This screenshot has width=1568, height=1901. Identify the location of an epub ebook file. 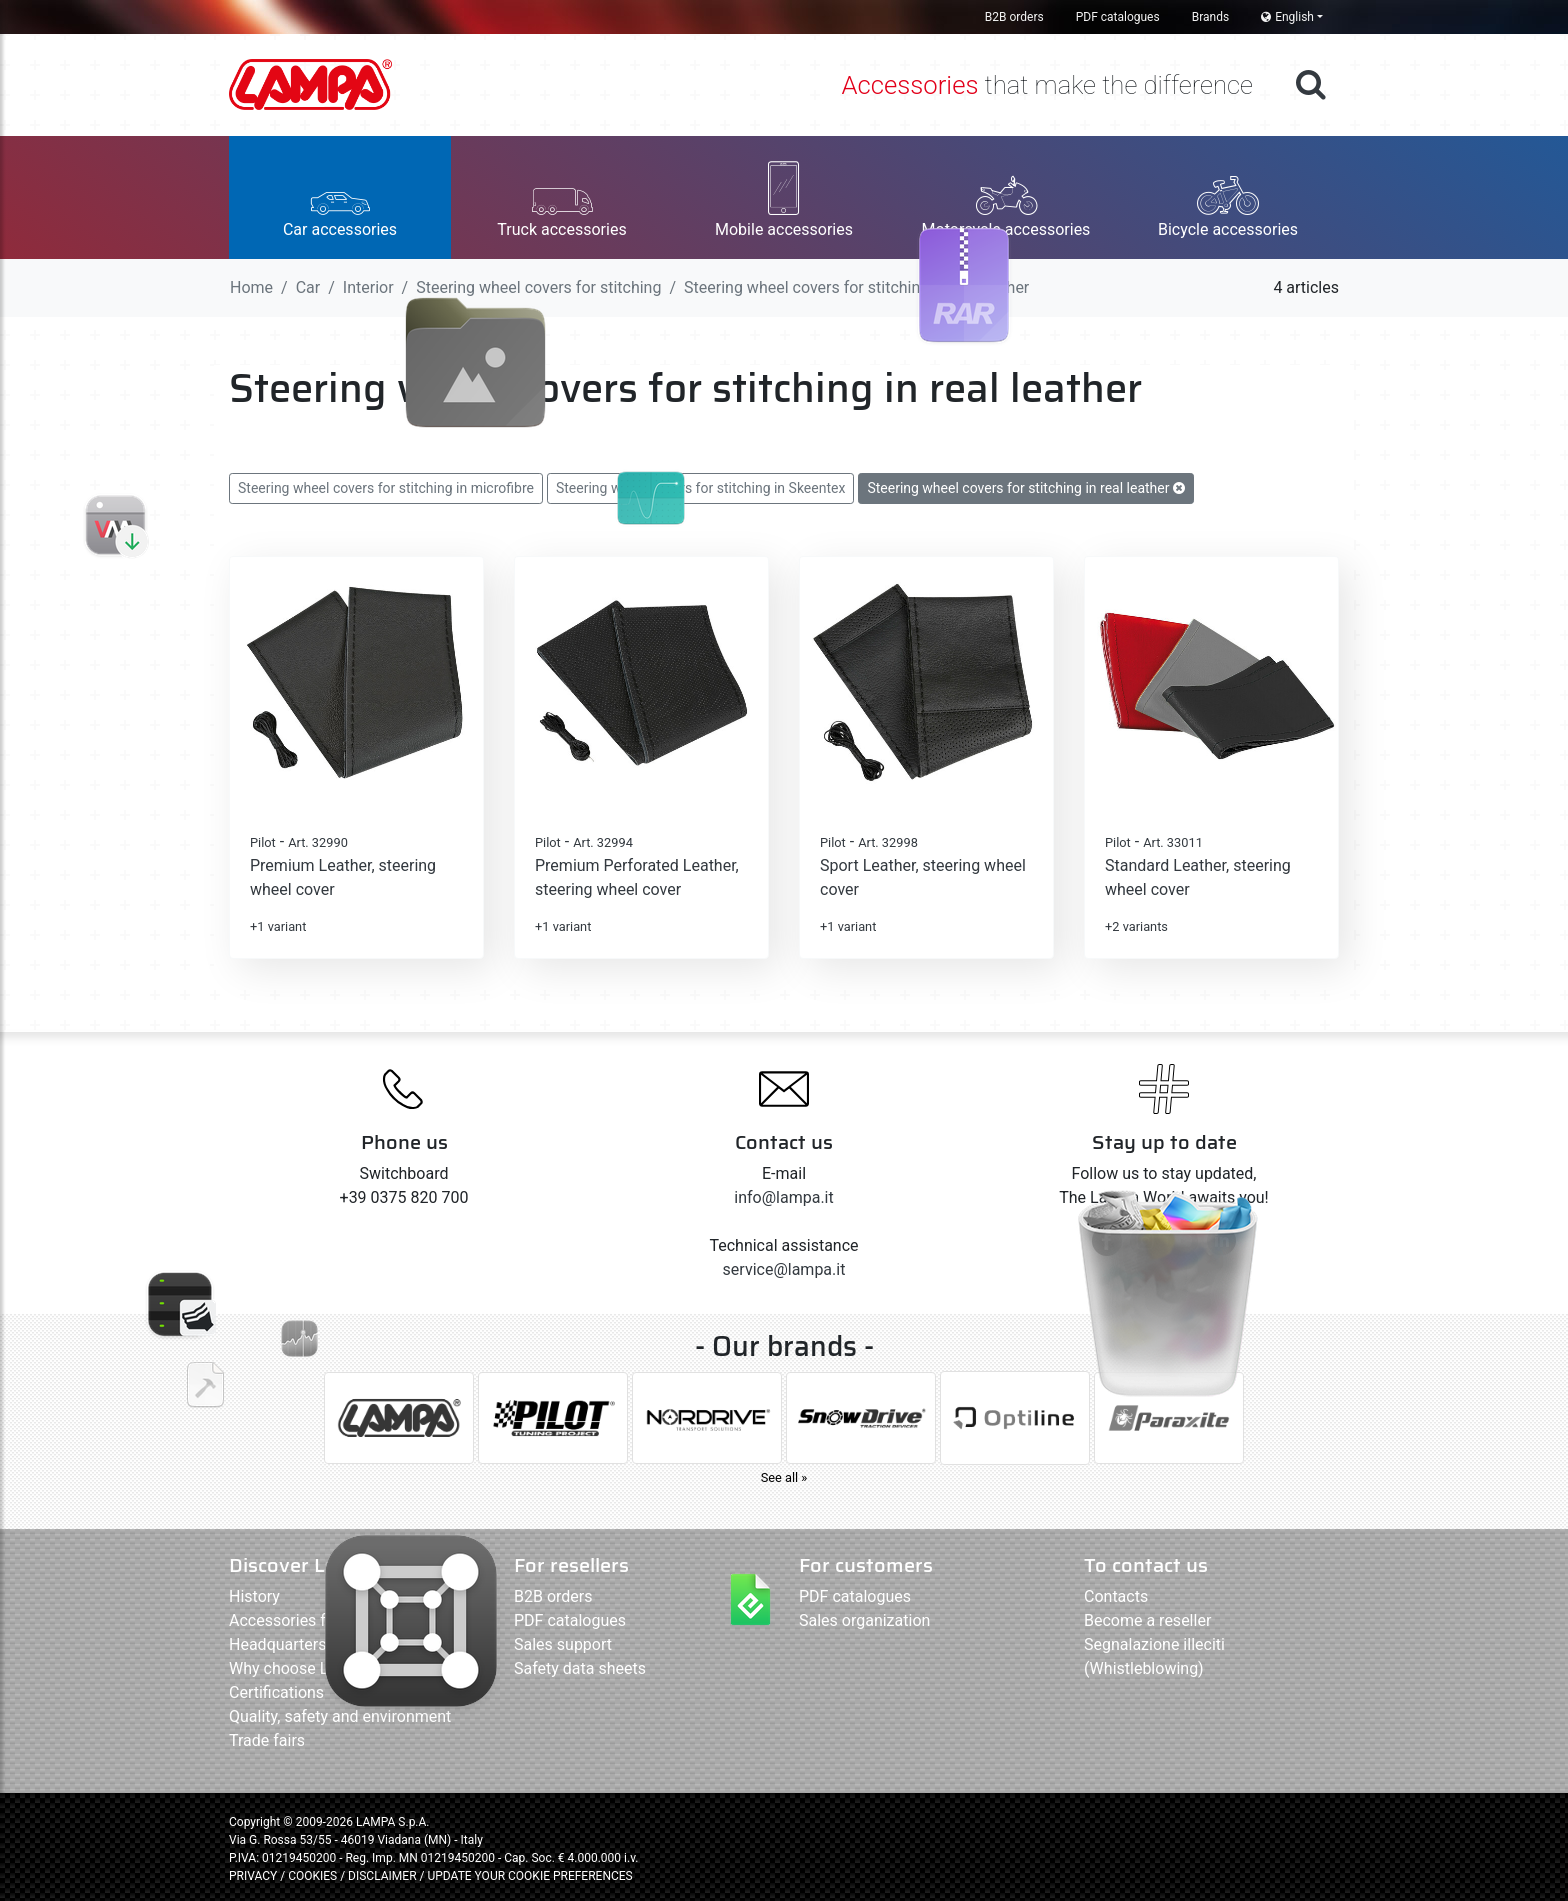
(750, 1600).